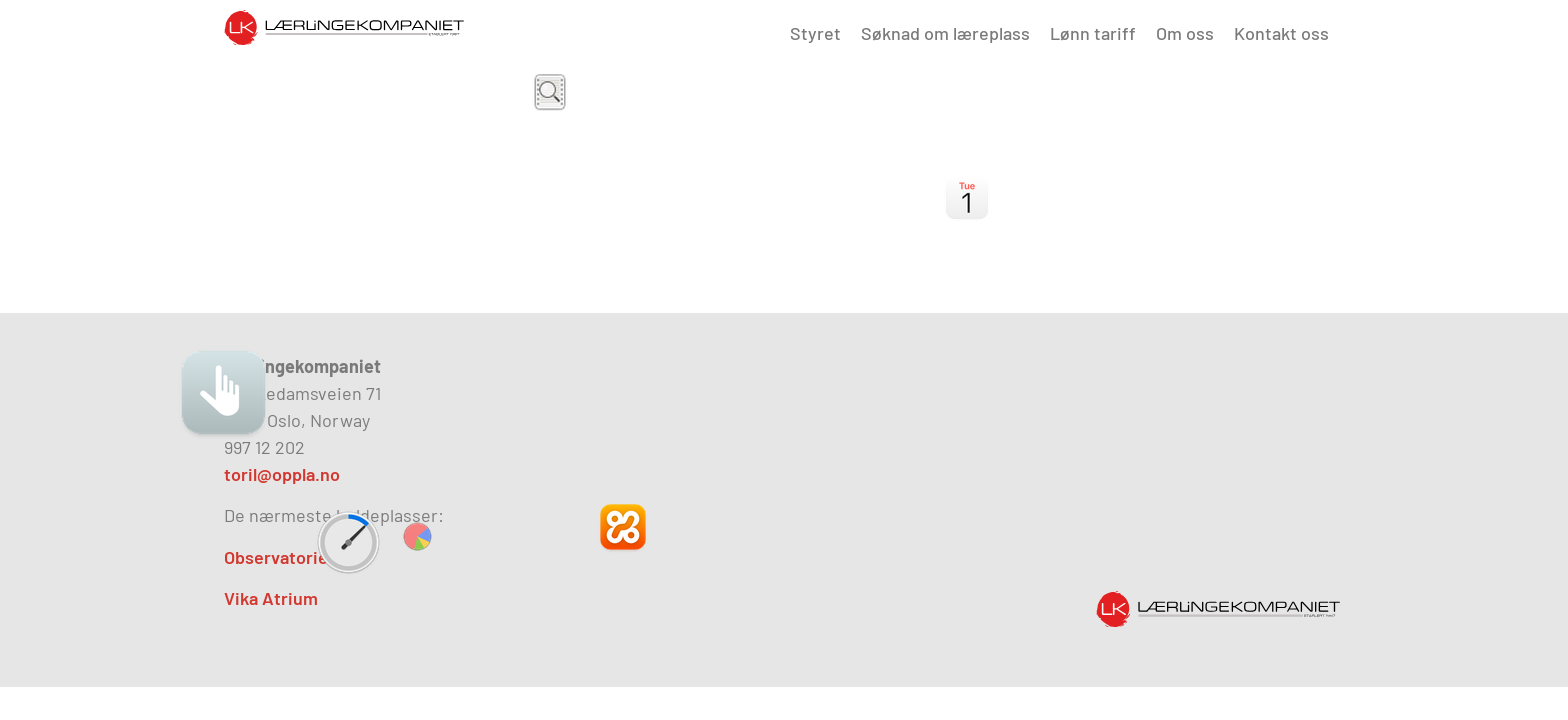  Describe the element at coordinates (550, 92) in the screenshot. I see `open the log viewer application` at that location.